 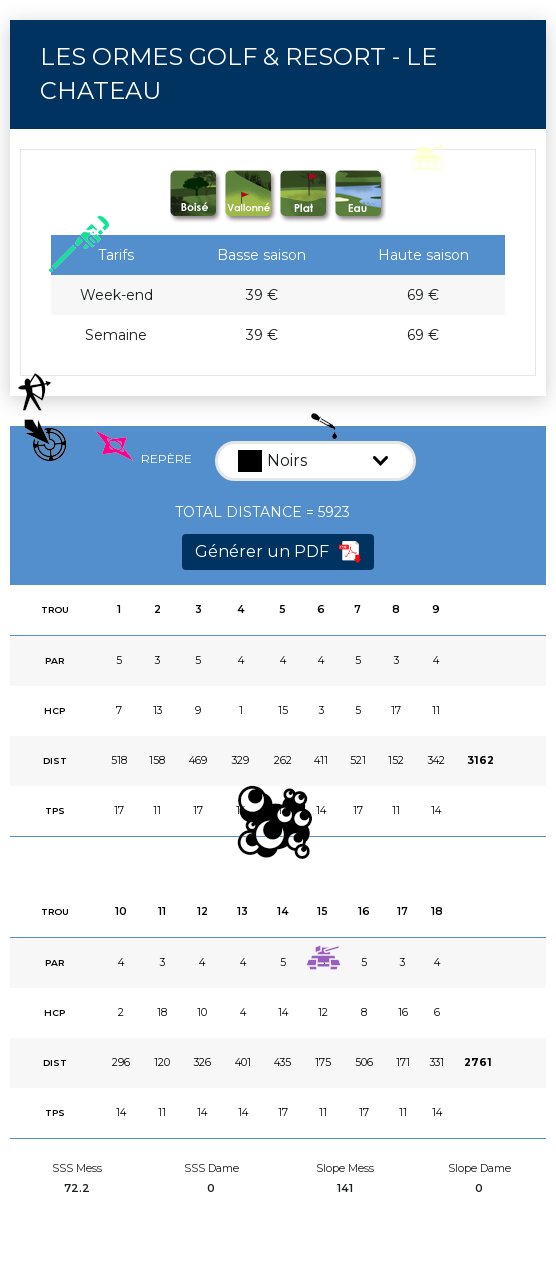 What do you see at coordinates (33, 392) in the screenshot?
I see `select archer class or character` at bounding box center [33, 392].